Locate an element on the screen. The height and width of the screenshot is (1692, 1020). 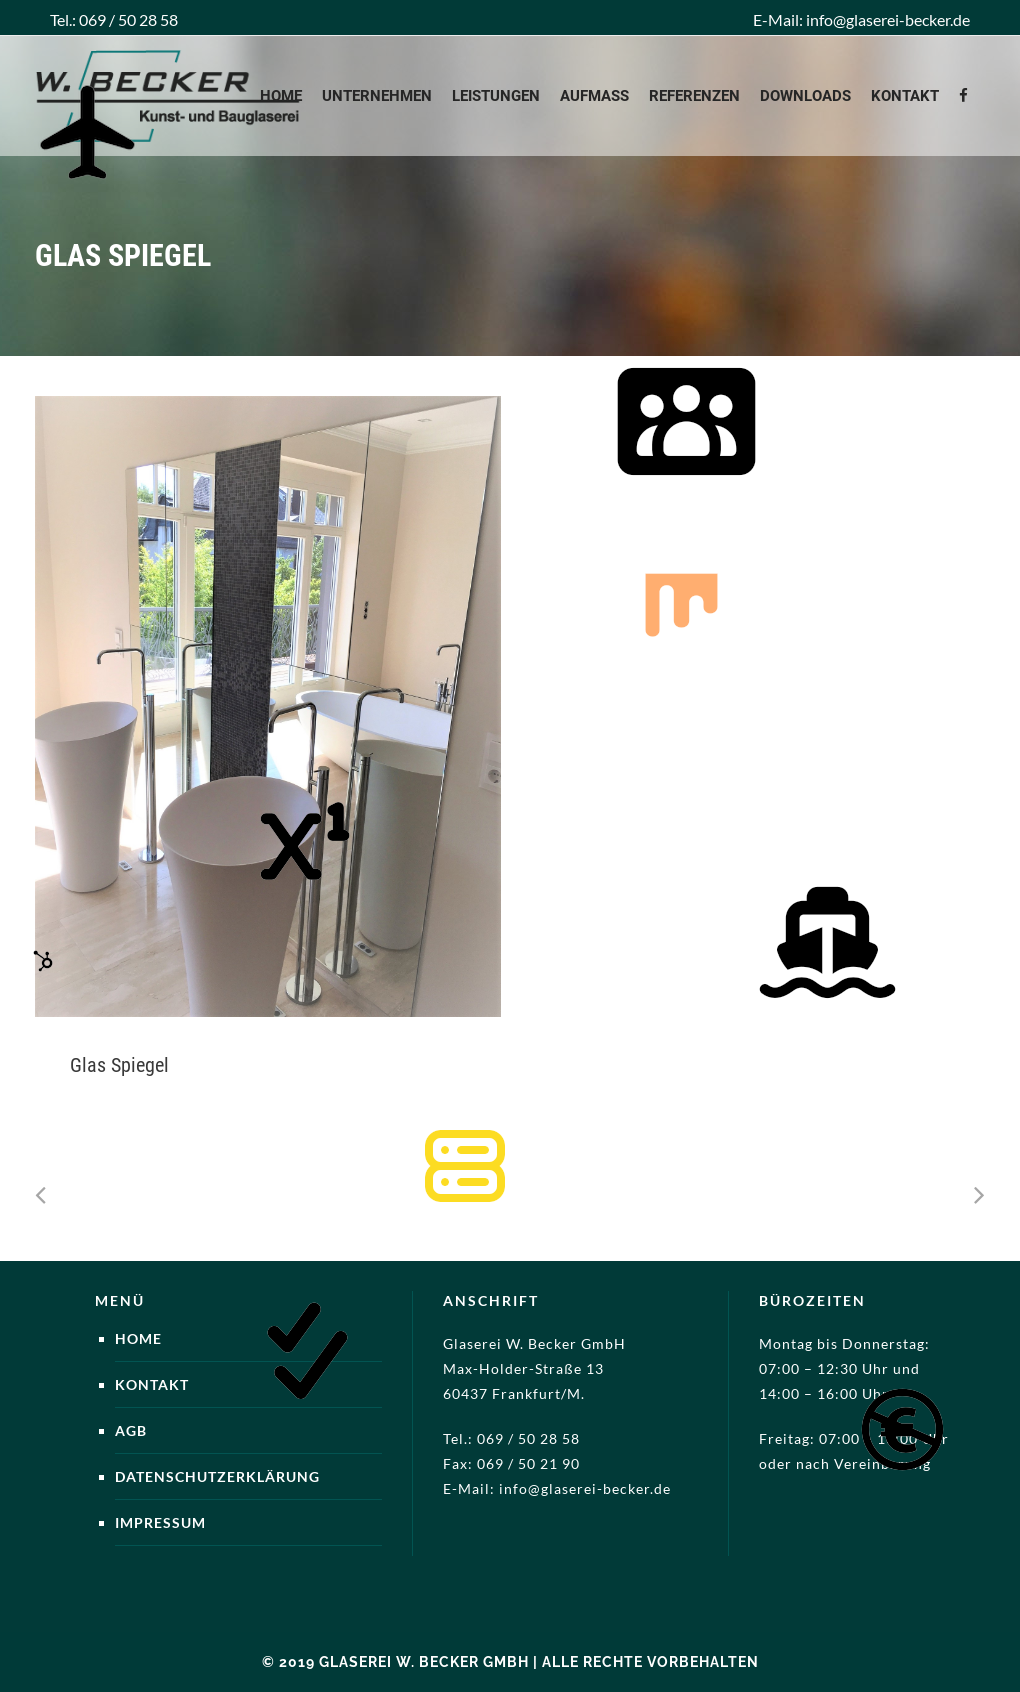
Mix social bookmarking platform logo is located at coordinates (681, 604).